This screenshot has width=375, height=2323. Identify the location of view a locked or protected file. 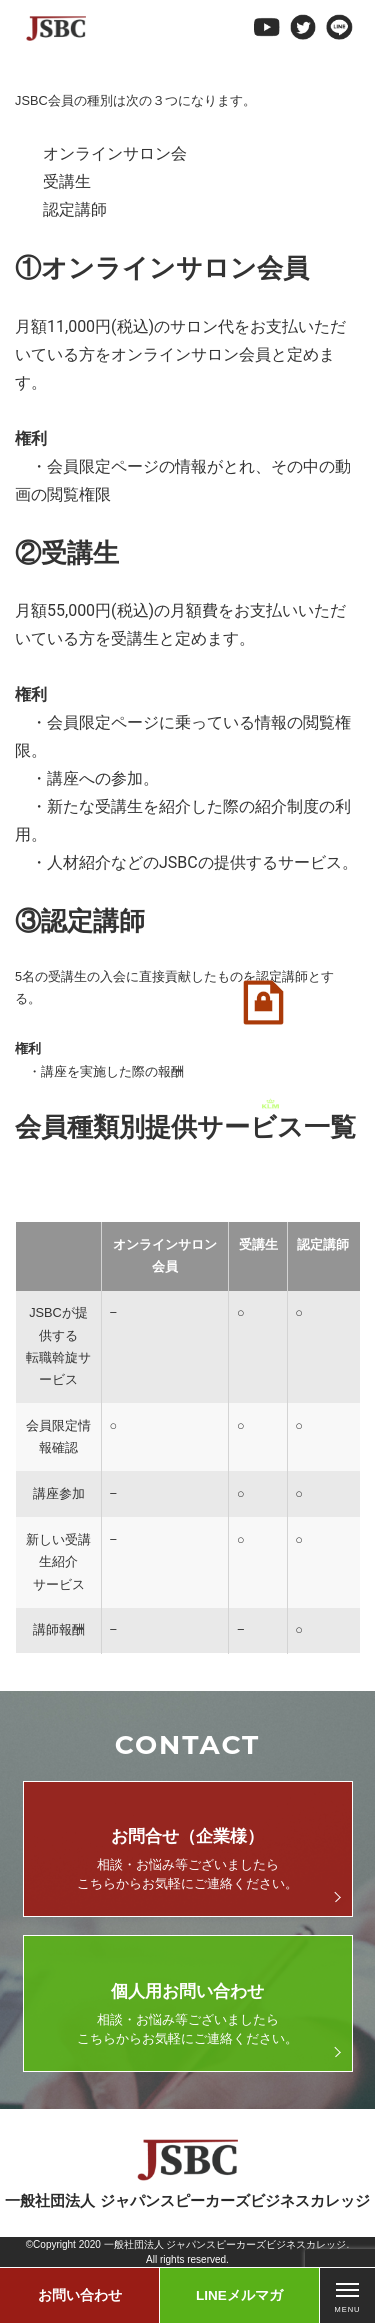
(263, 1002).